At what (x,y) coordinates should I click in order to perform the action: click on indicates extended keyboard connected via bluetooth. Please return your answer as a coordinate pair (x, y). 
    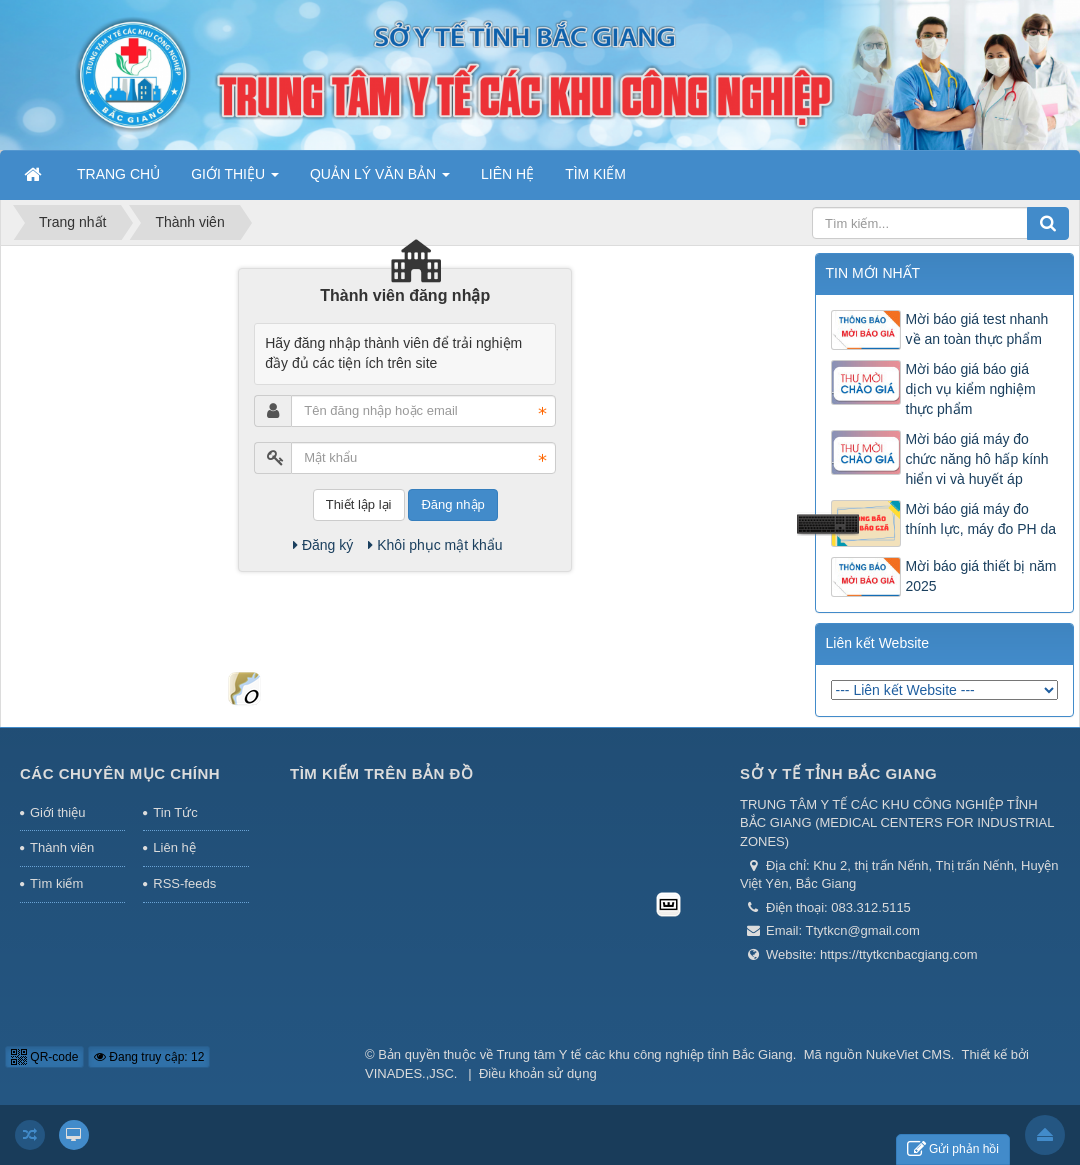
    Looking at the image, I should click on (828, 524).